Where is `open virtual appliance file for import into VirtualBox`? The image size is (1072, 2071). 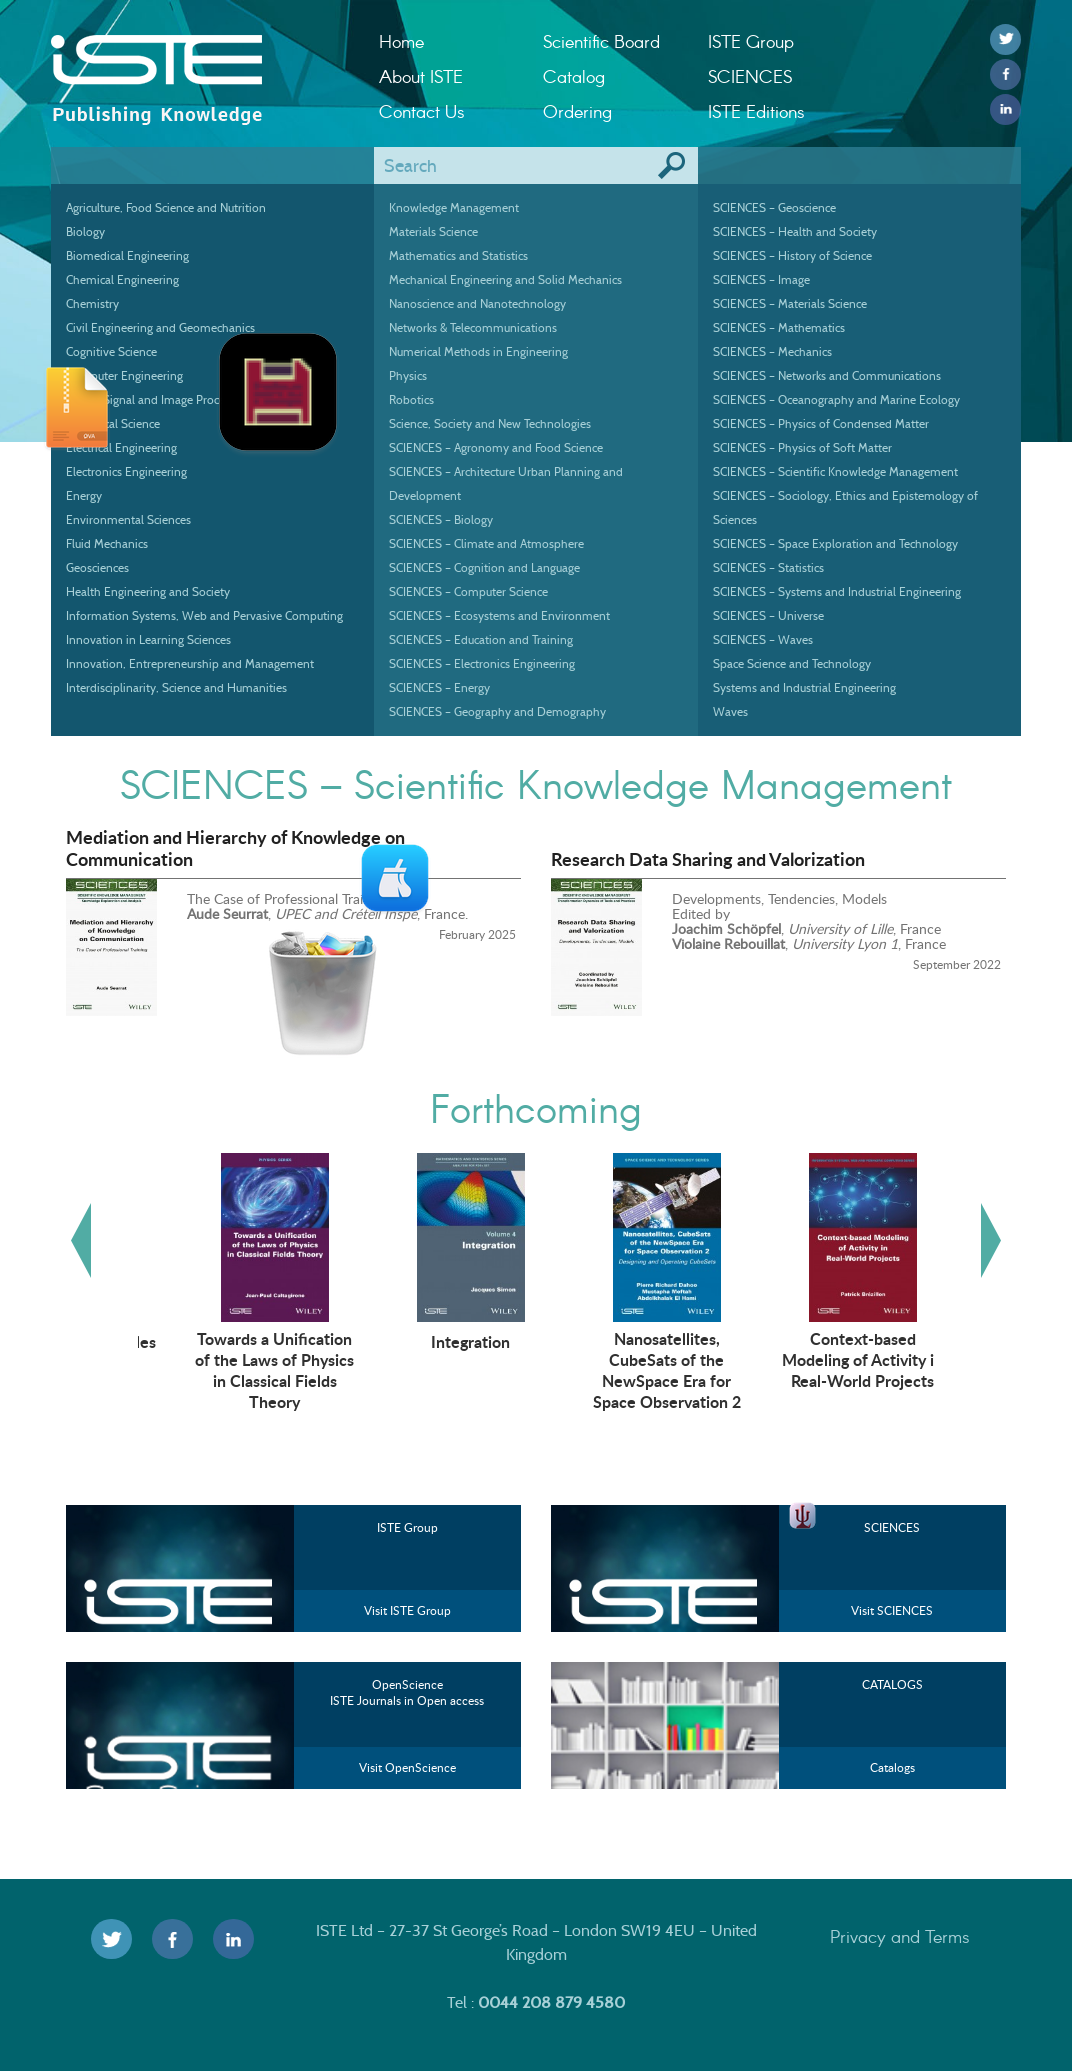
open virtual appliance file for import into VirtualBox is located at coordinates (77, 409).